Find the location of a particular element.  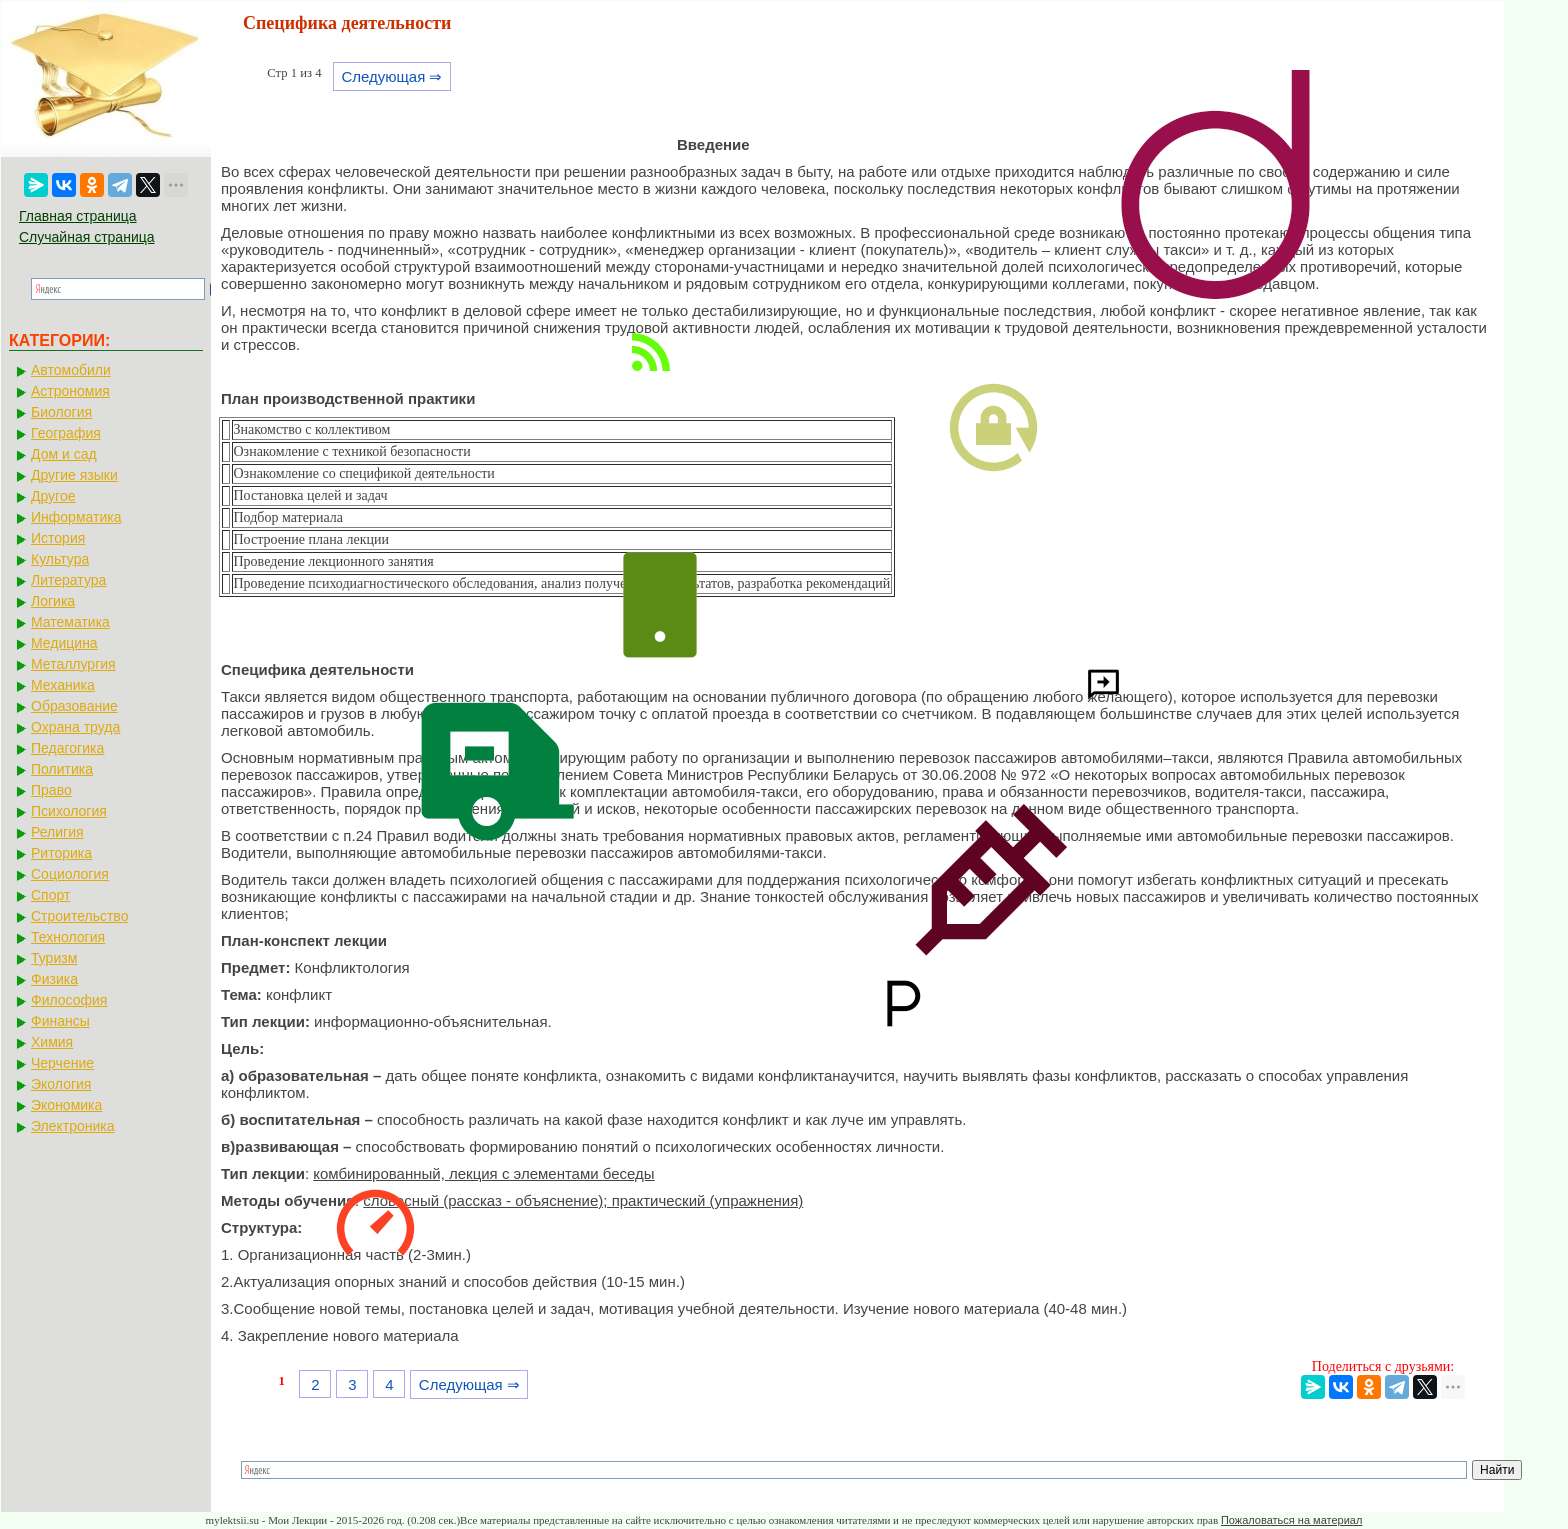

access mobile device settings is located at coordinates (660, 605).